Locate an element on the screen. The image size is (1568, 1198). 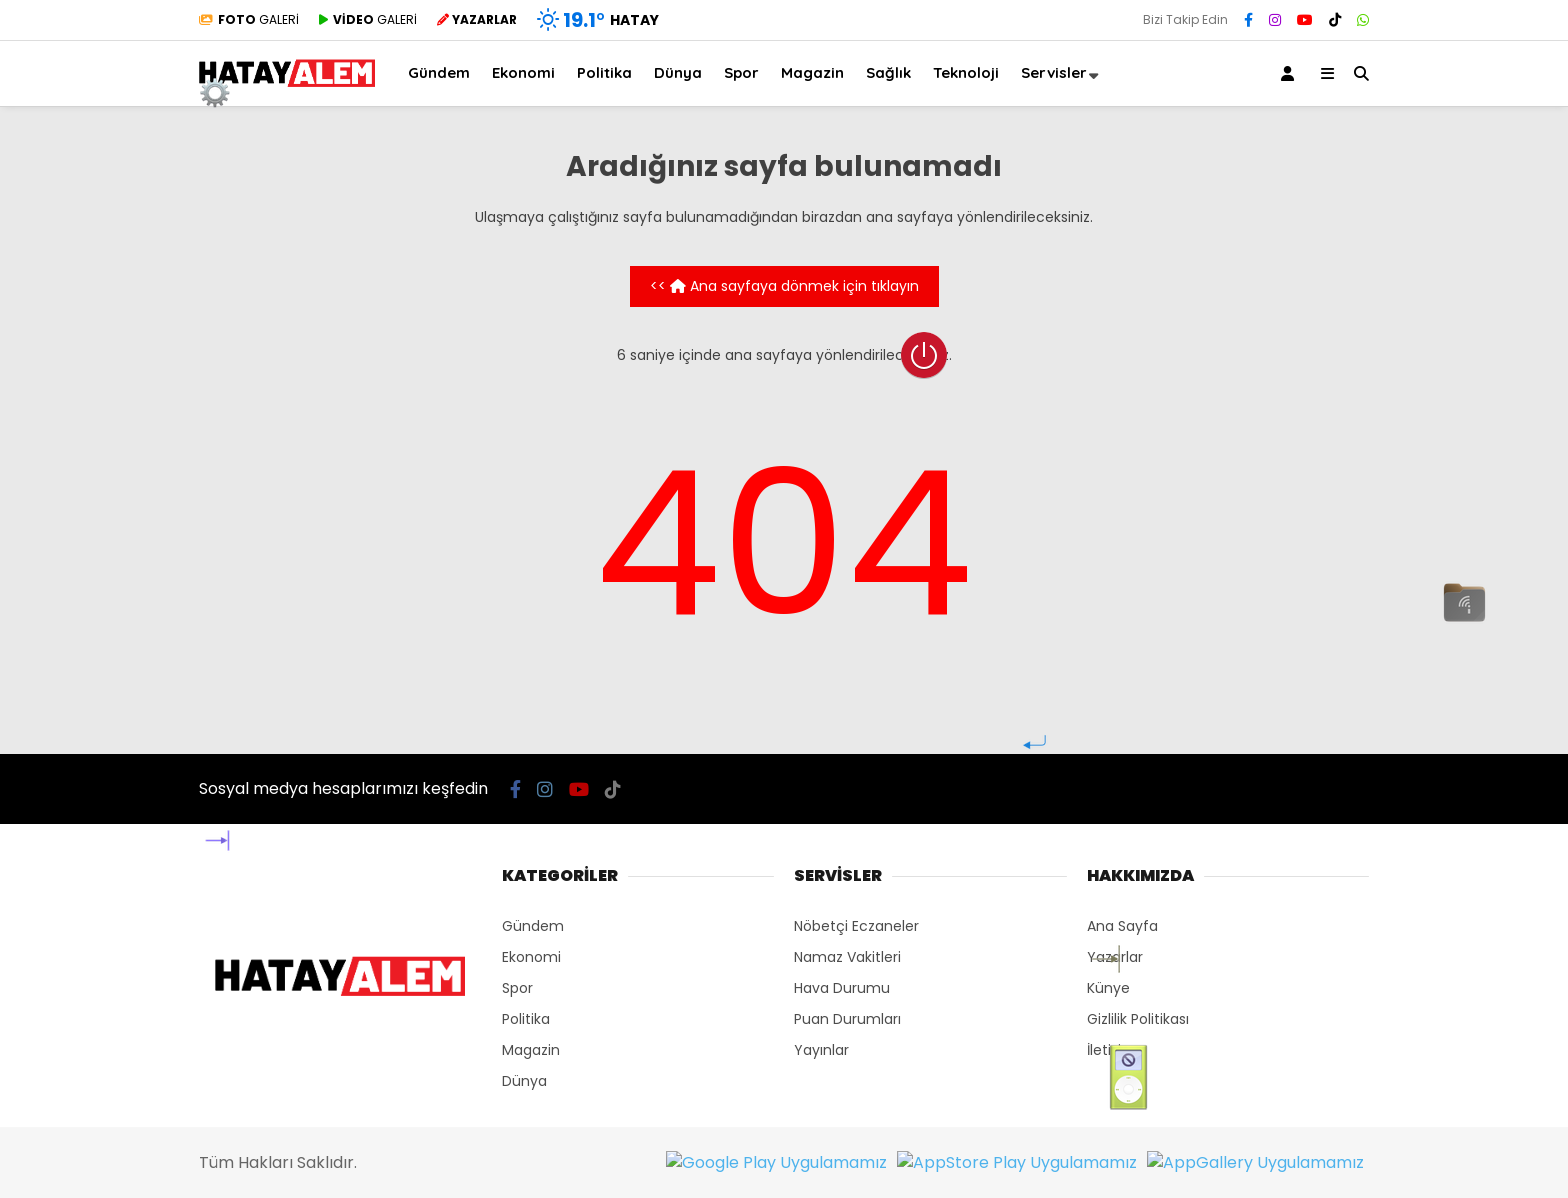
open insync cloud sync folder is located at coordinates (1464, 602).